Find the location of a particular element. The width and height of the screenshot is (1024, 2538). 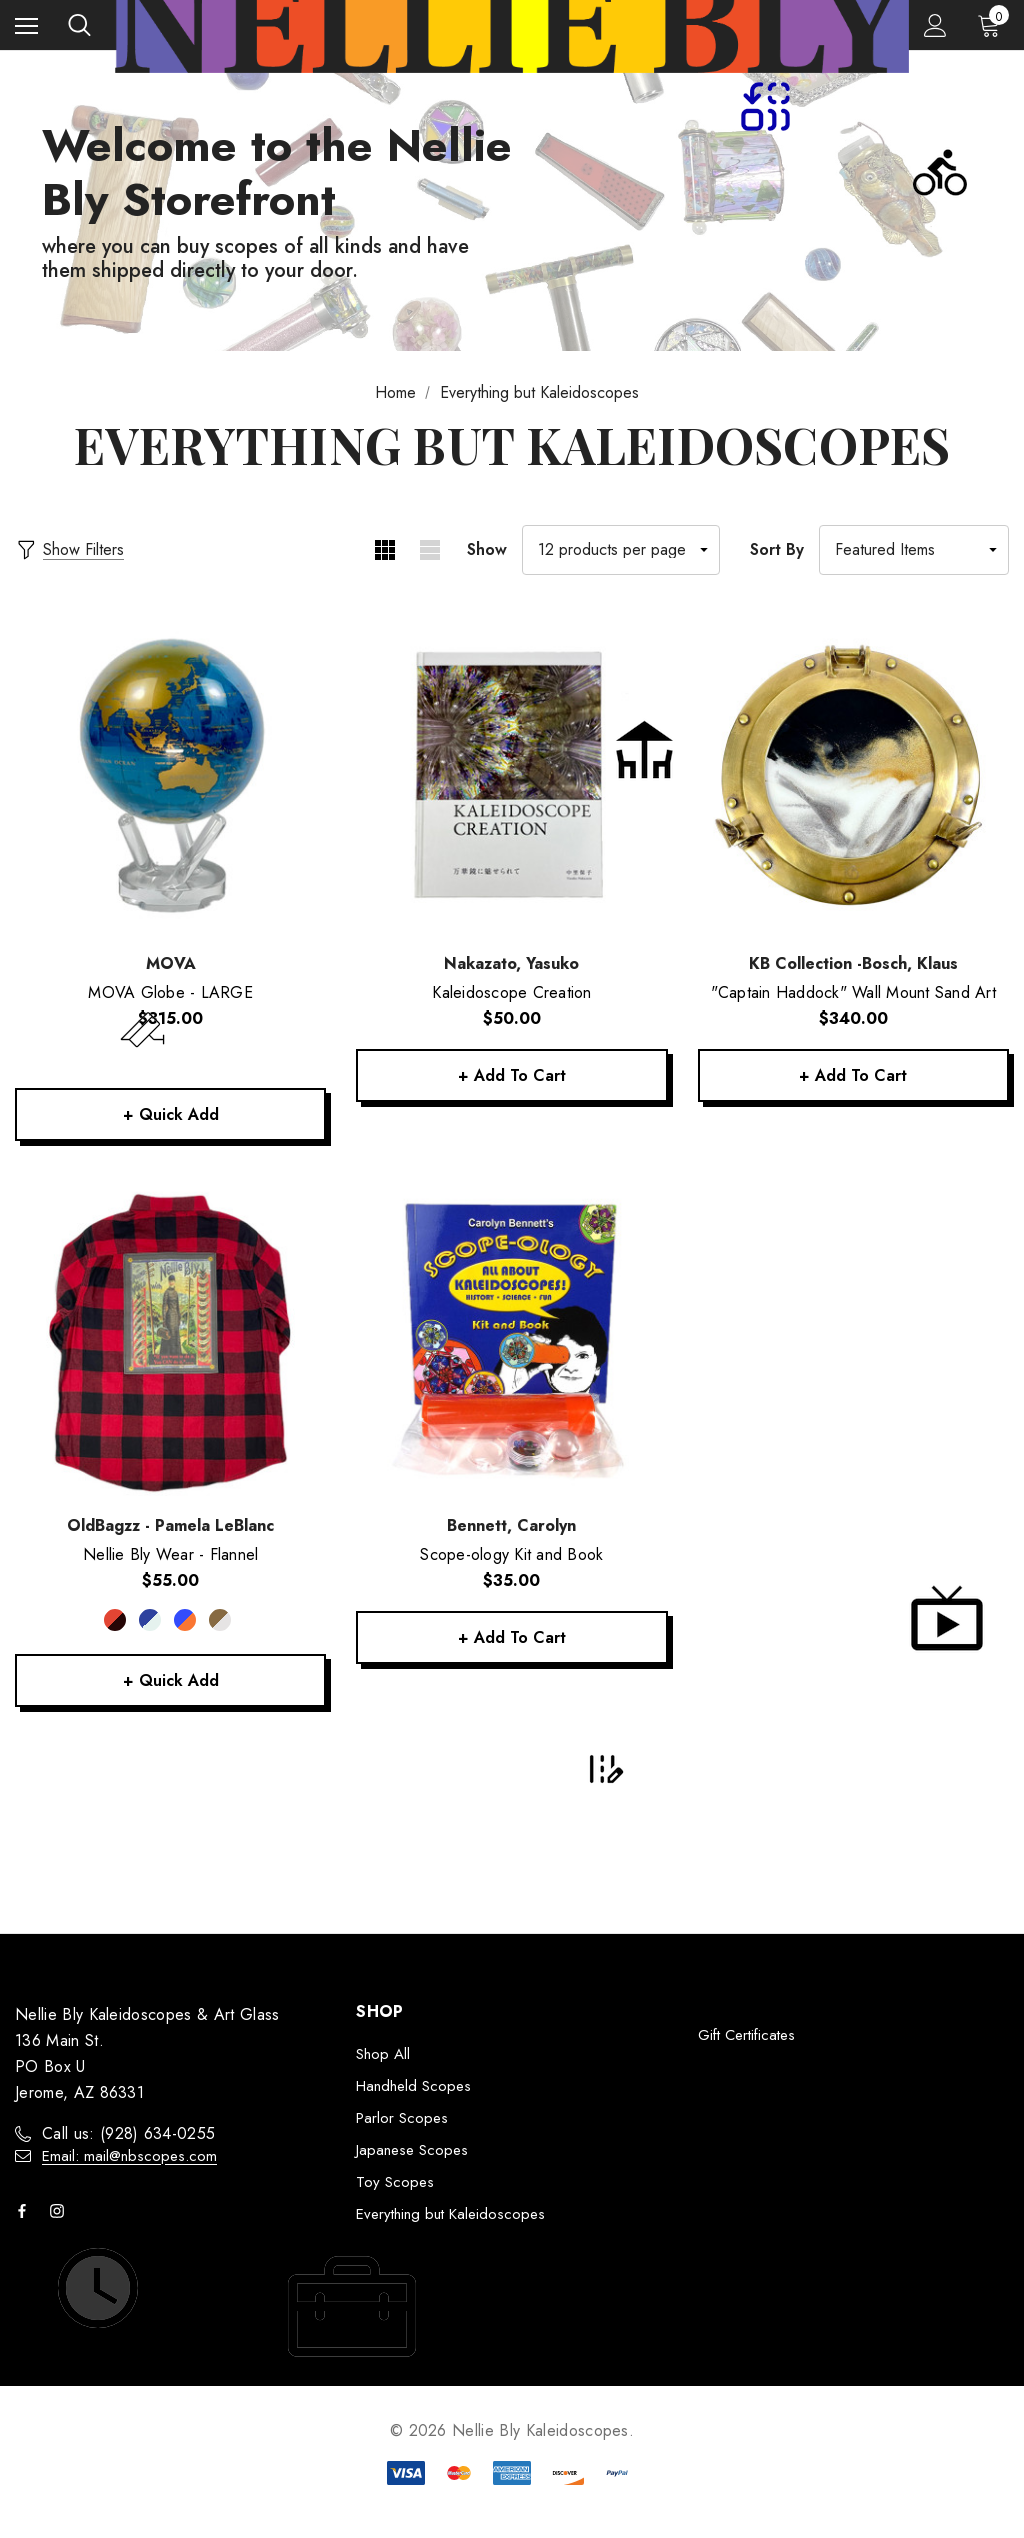

get cycling directions is located at coordinates (940, 173).